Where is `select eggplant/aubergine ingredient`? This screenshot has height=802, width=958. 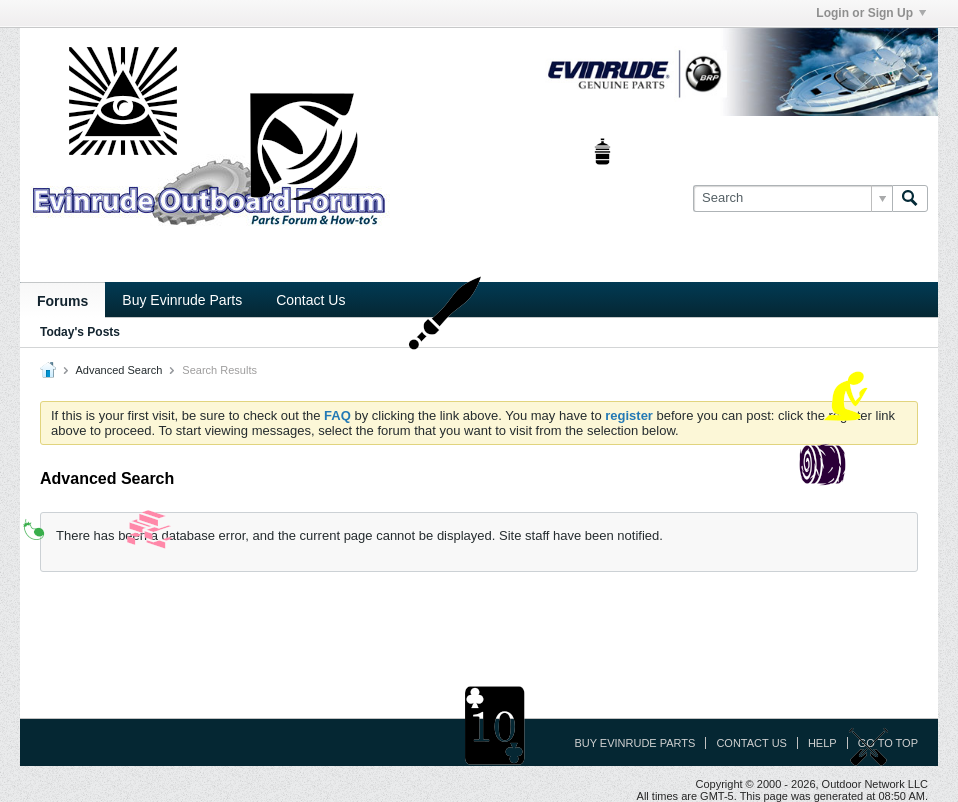 select eggplant/aubergine ingredient is located at coordinates (33, 529).